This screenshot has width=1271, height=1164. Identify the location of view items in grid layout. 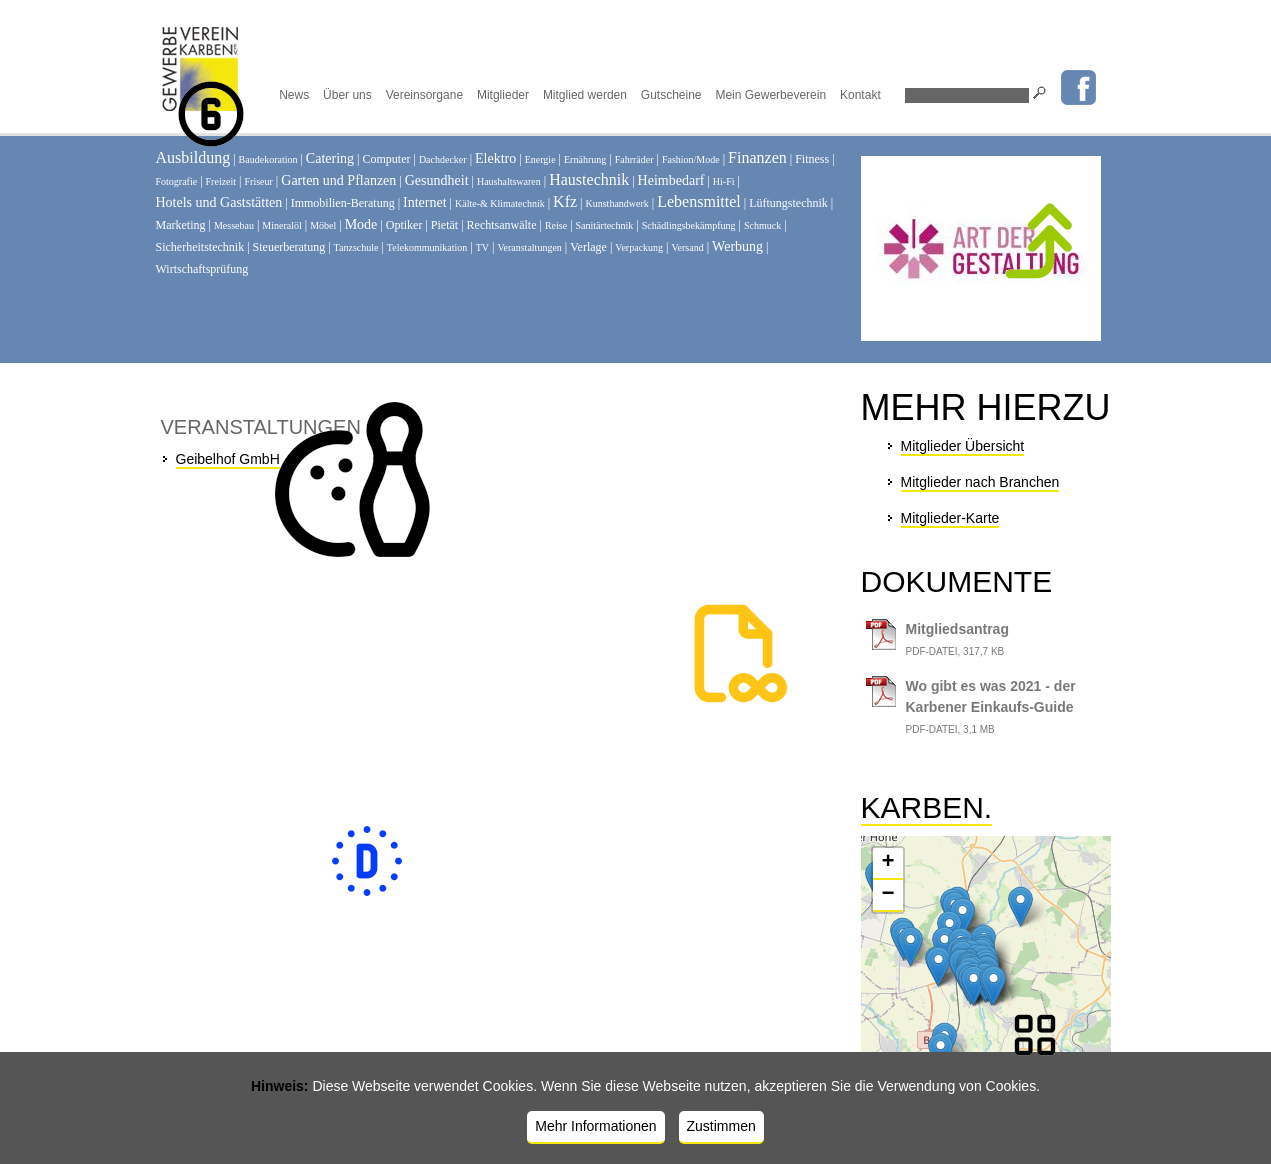
(1035, 1035).